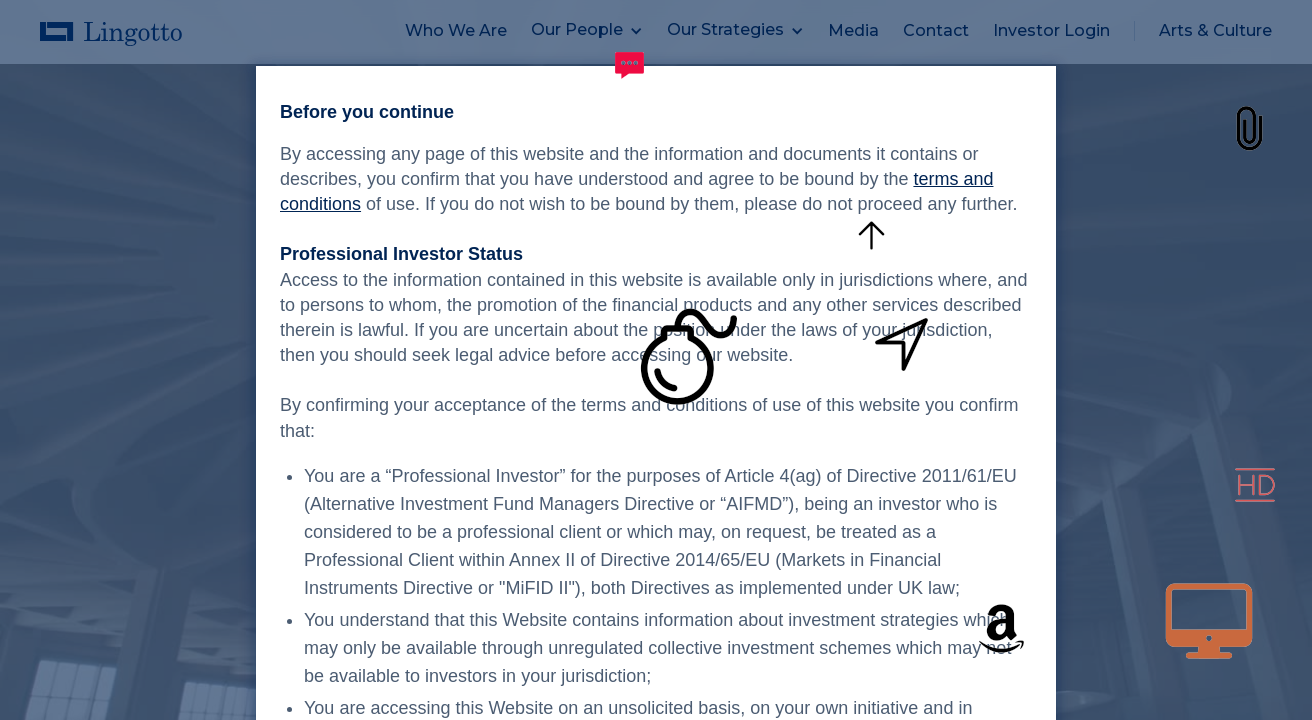  I want to click on indicates a destructive or dangerous action, so click(684, 355).